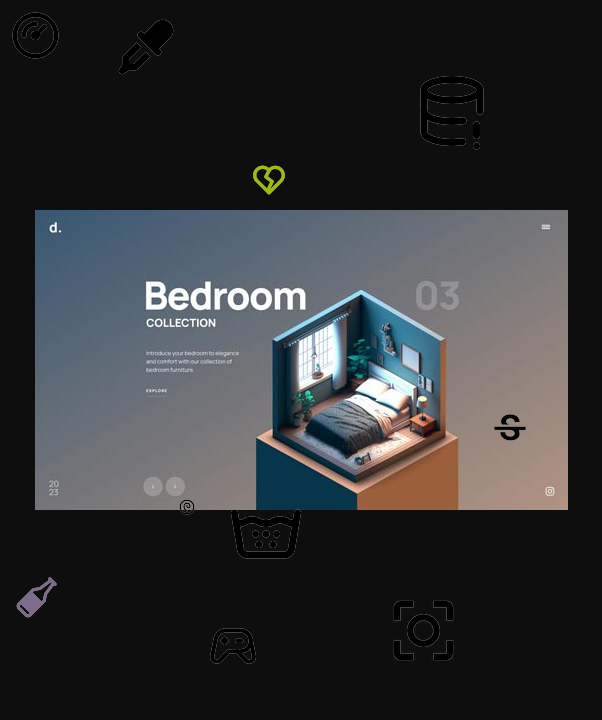 Image resolution: width=602 pixels, height=720 pixels. Describe the element at coordinates (266, 534) in the screenshot. I see `wash at high temperature setting (5 dots)` at that location.